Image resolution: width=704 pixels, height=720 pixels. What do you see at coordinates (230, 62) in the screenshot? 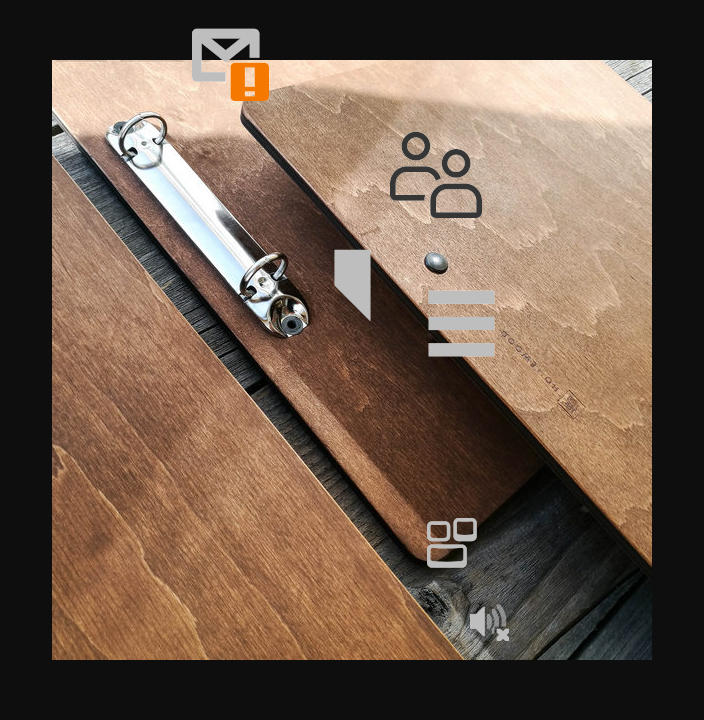
I see `mark email as important` at bounding box center [230, 62].